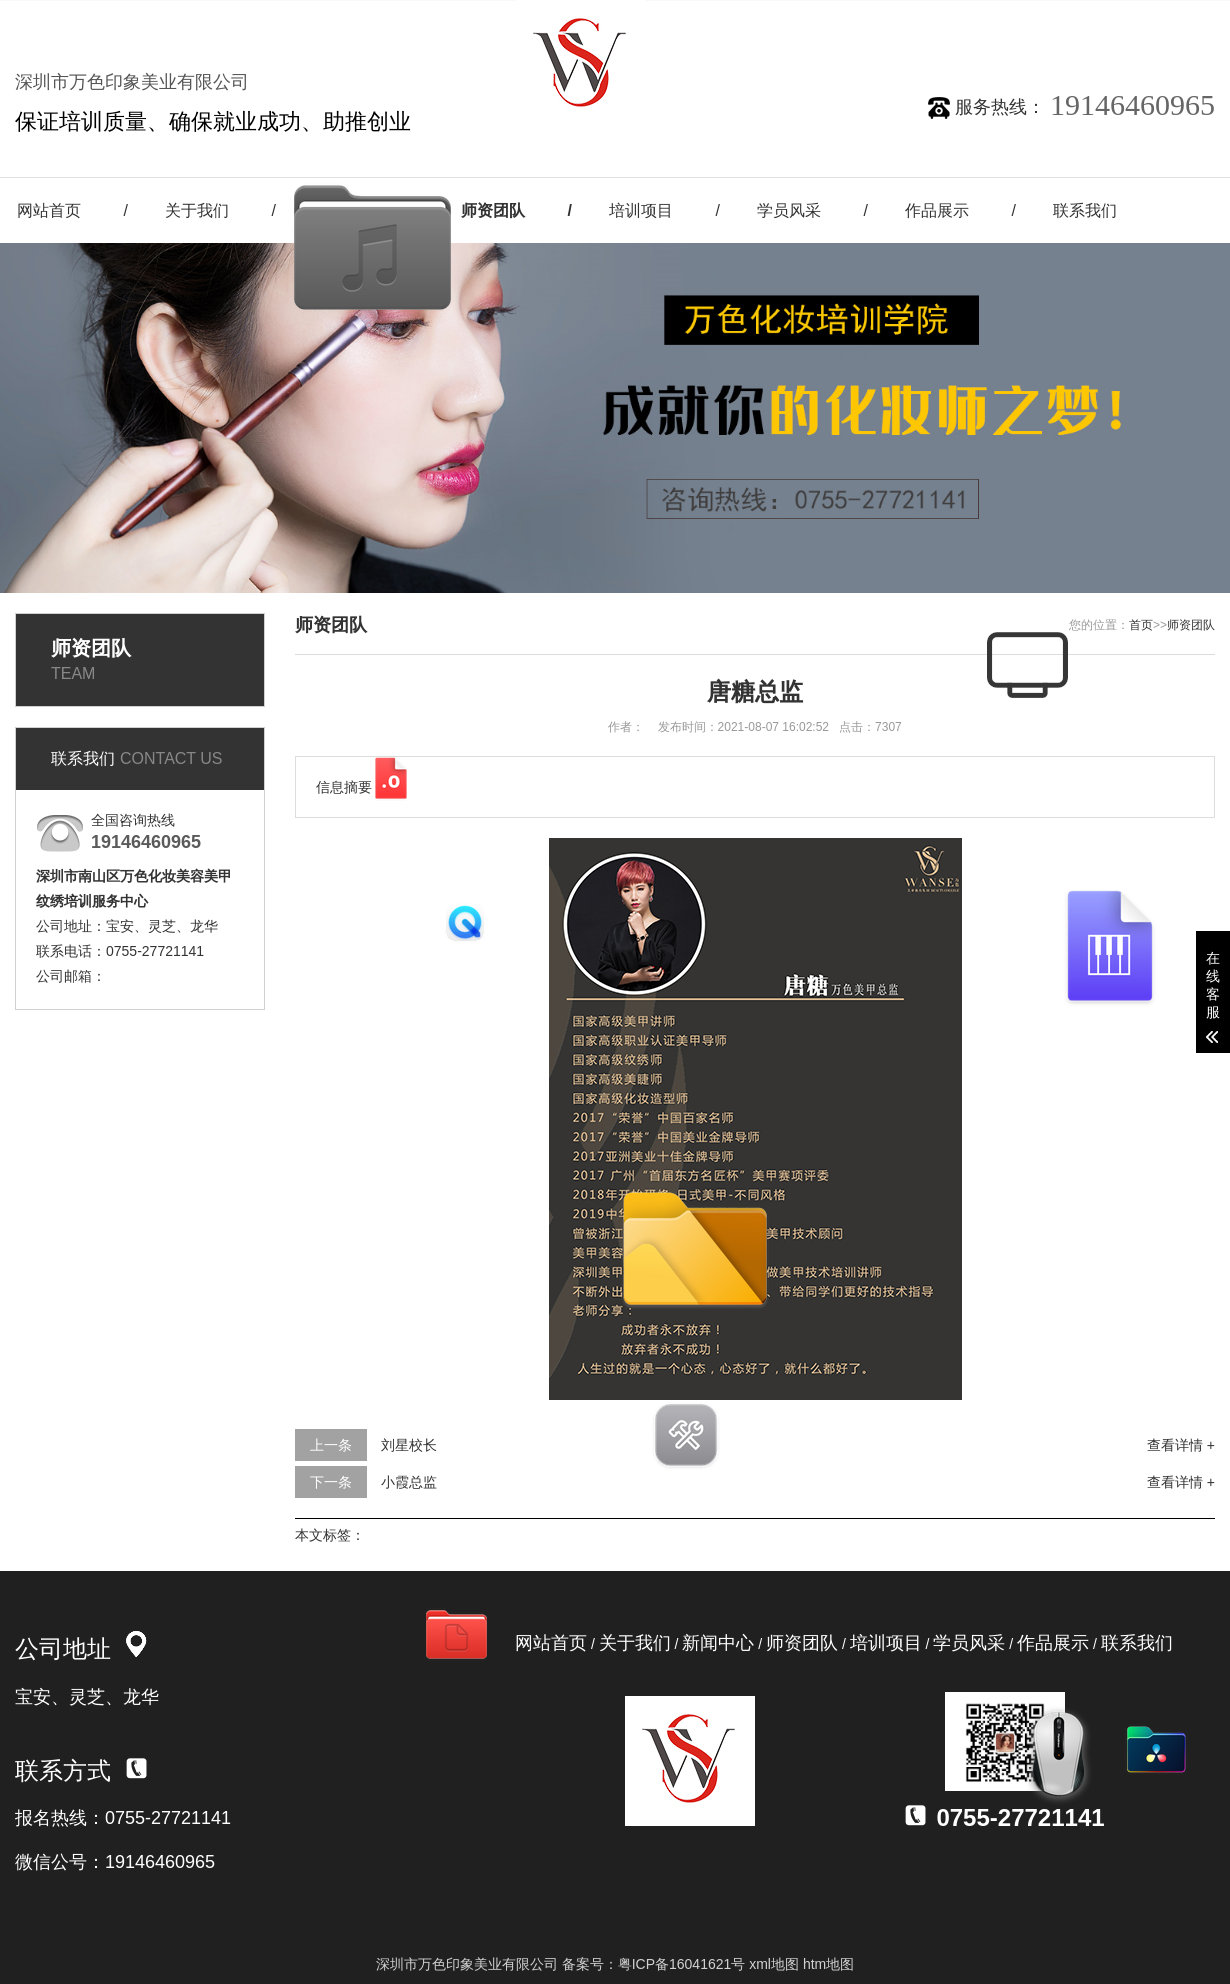  Describe the element at coordinates (1110, 948) in the screenshot. I see `a midi audio file` at that location.